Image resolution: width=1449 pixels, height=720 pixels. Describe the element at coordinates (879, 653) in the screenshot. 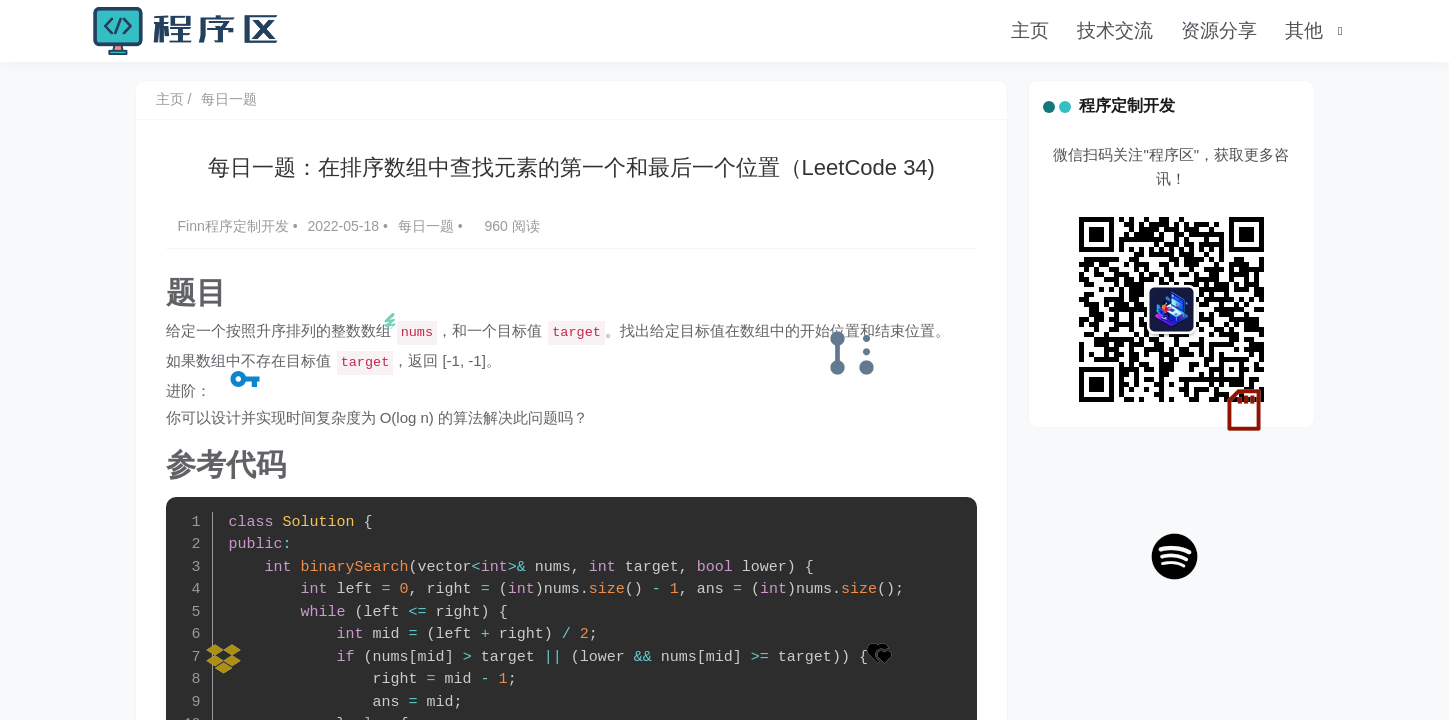

I see `add to favorites or liked items` at that location.